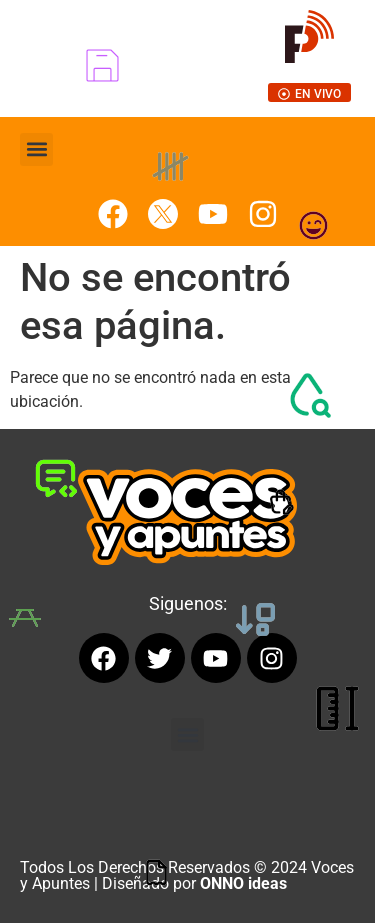  What do you see at coordinates (170, 166) in the screenshot?
I see `track count or keep score` at bounding box center [170, 166].